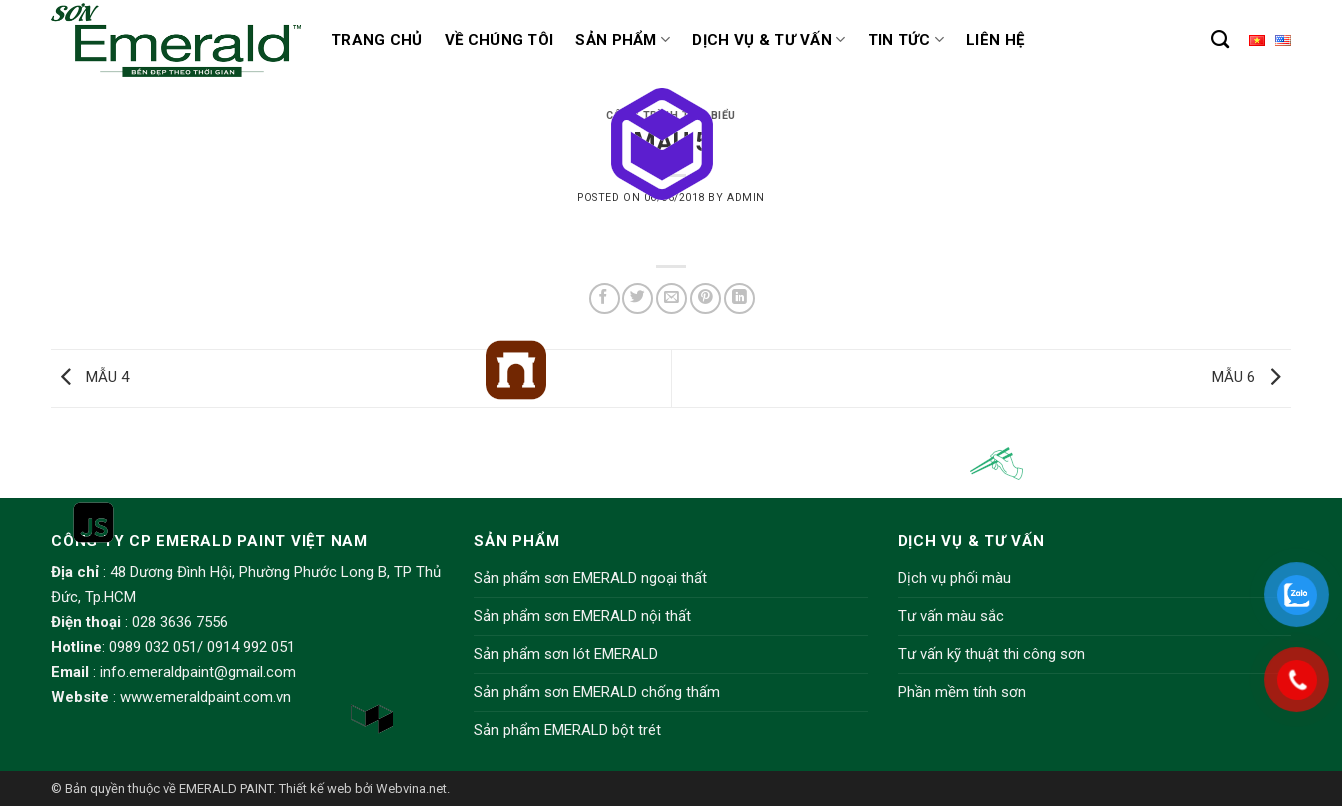 The height and width of the screenshot is (806, 1342). Describe the element at coordinates (372, 719) in the screenshot. I see `open Buildkite CI/CD dashboard` at that location.